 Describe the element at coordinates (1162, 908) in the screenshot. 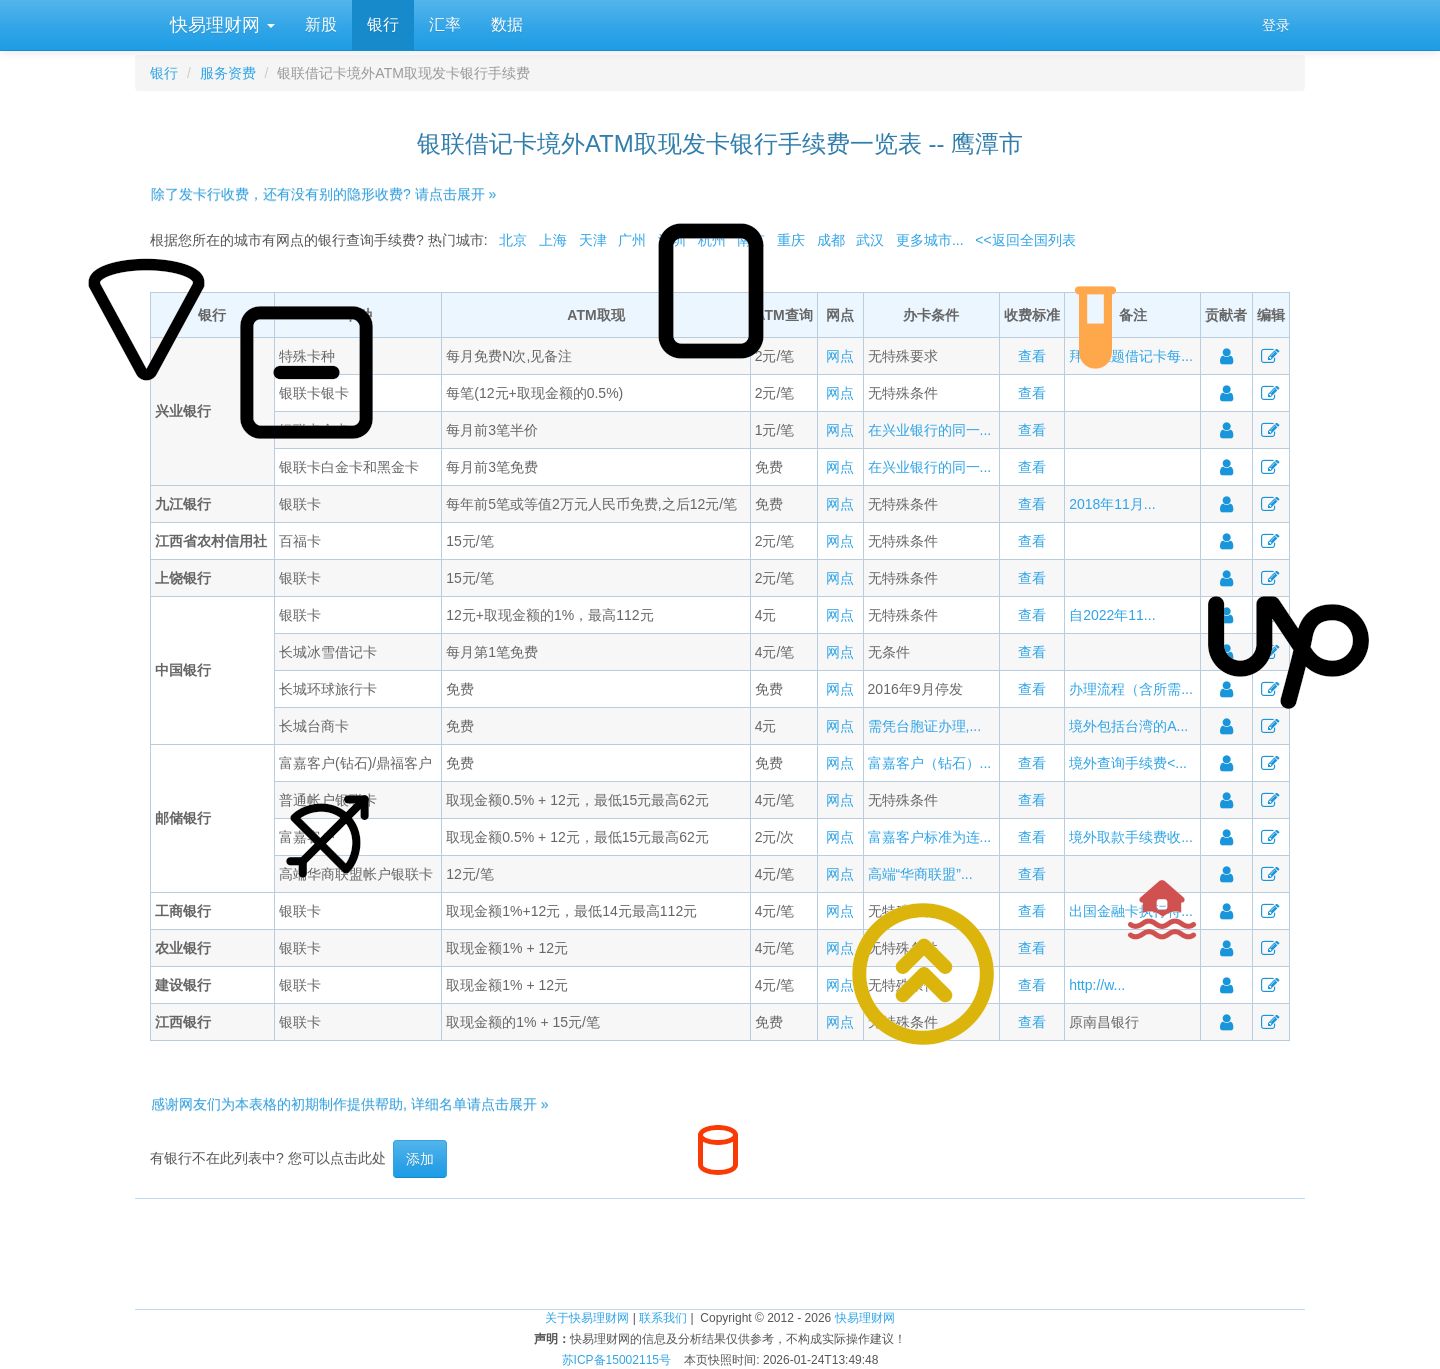

I see `indicates flood warning or water damage alert` at that location.